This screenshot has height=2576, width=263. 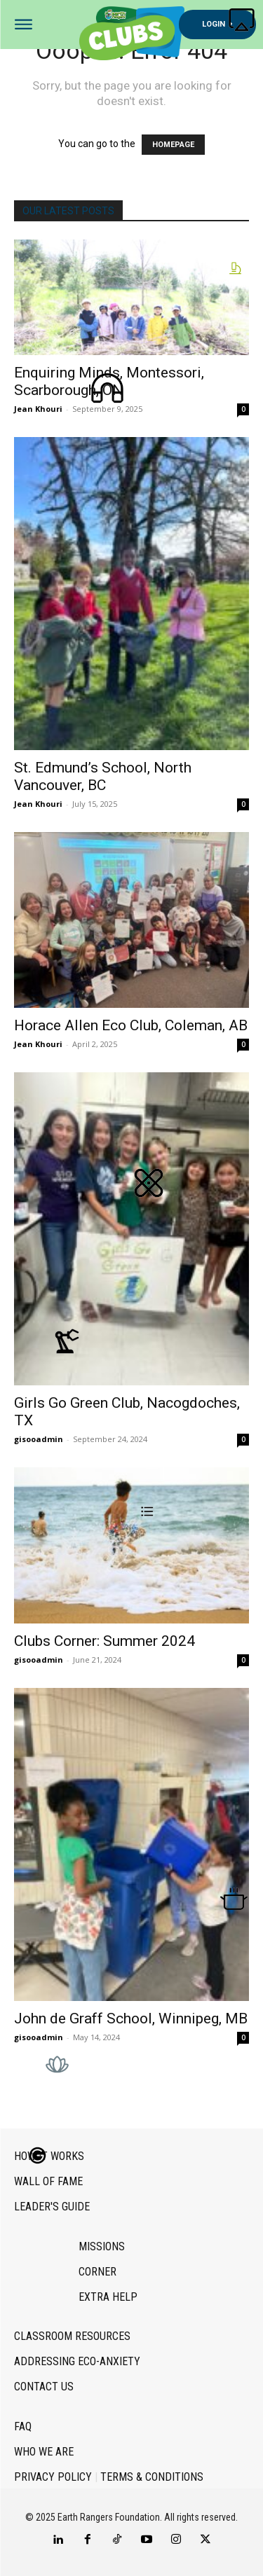 What do you see at coordinates (147, 1511) in the screenshot?
I see `view items as a bulleted list` at bounding box center [147, 1511].